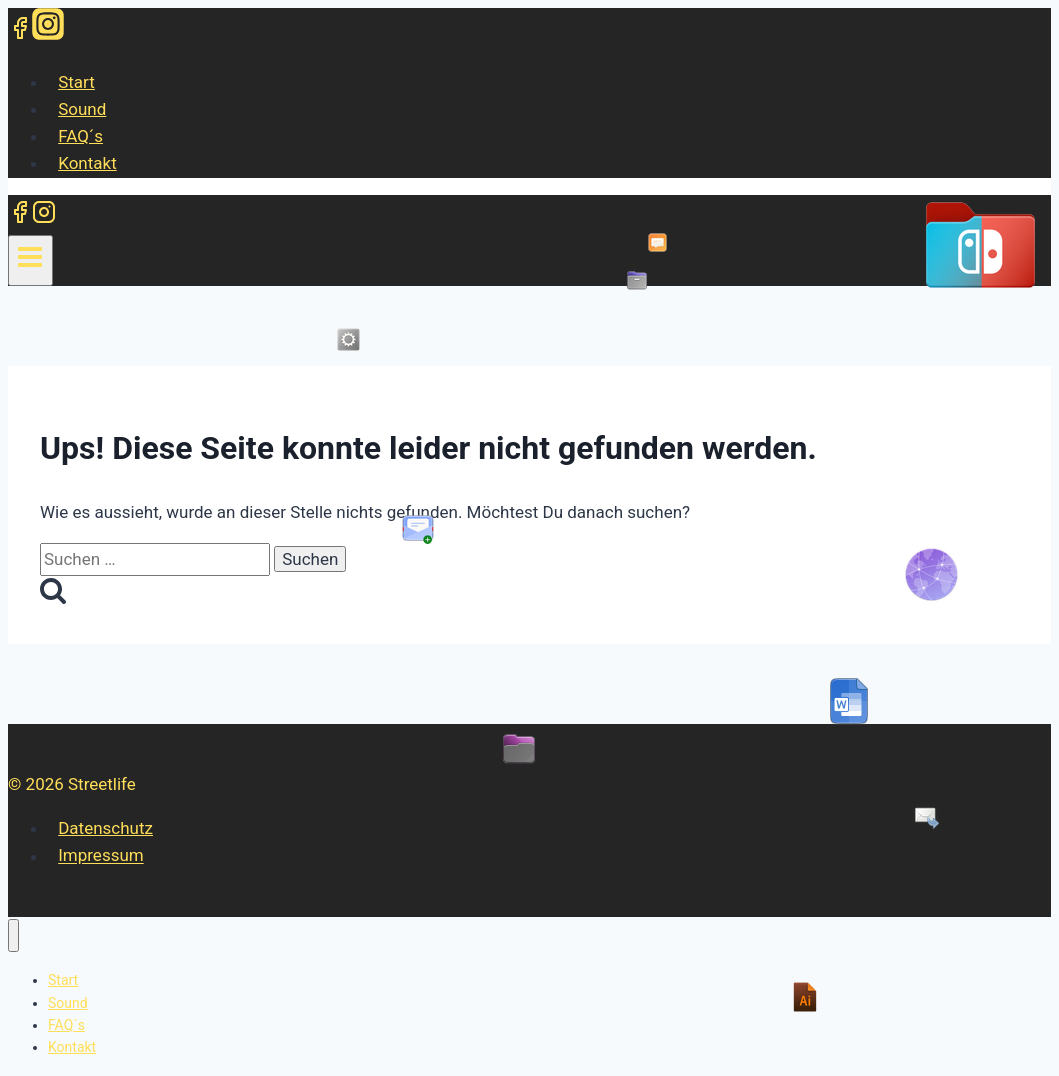  Describe the element at coordinates (931, 574) in the screenshot. I see `open internet or web browser application` at that location.